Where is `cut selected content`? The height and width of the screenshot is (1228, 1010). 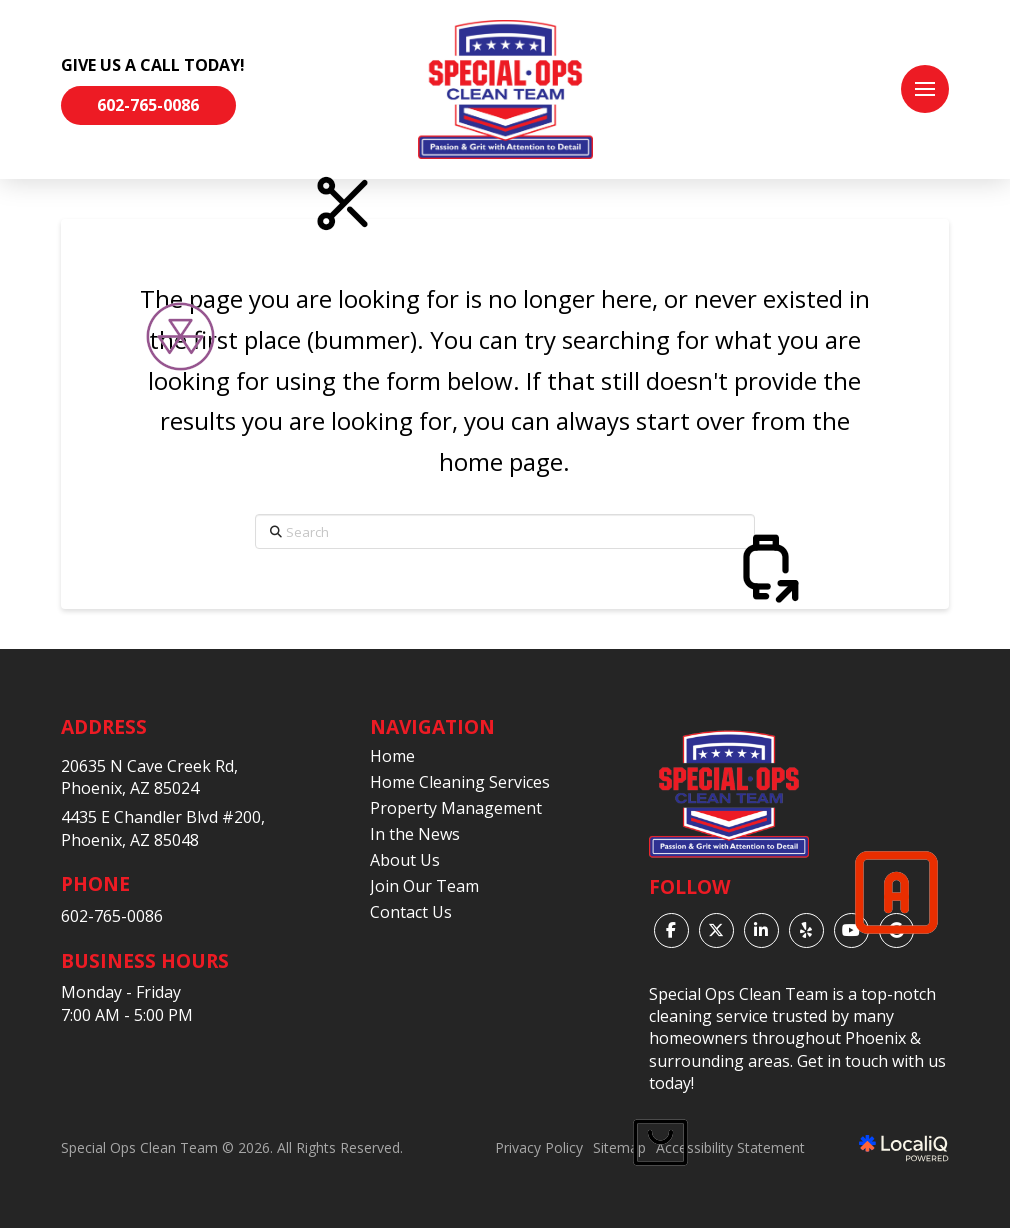 cut selected content is located at coordinates (342, 203).